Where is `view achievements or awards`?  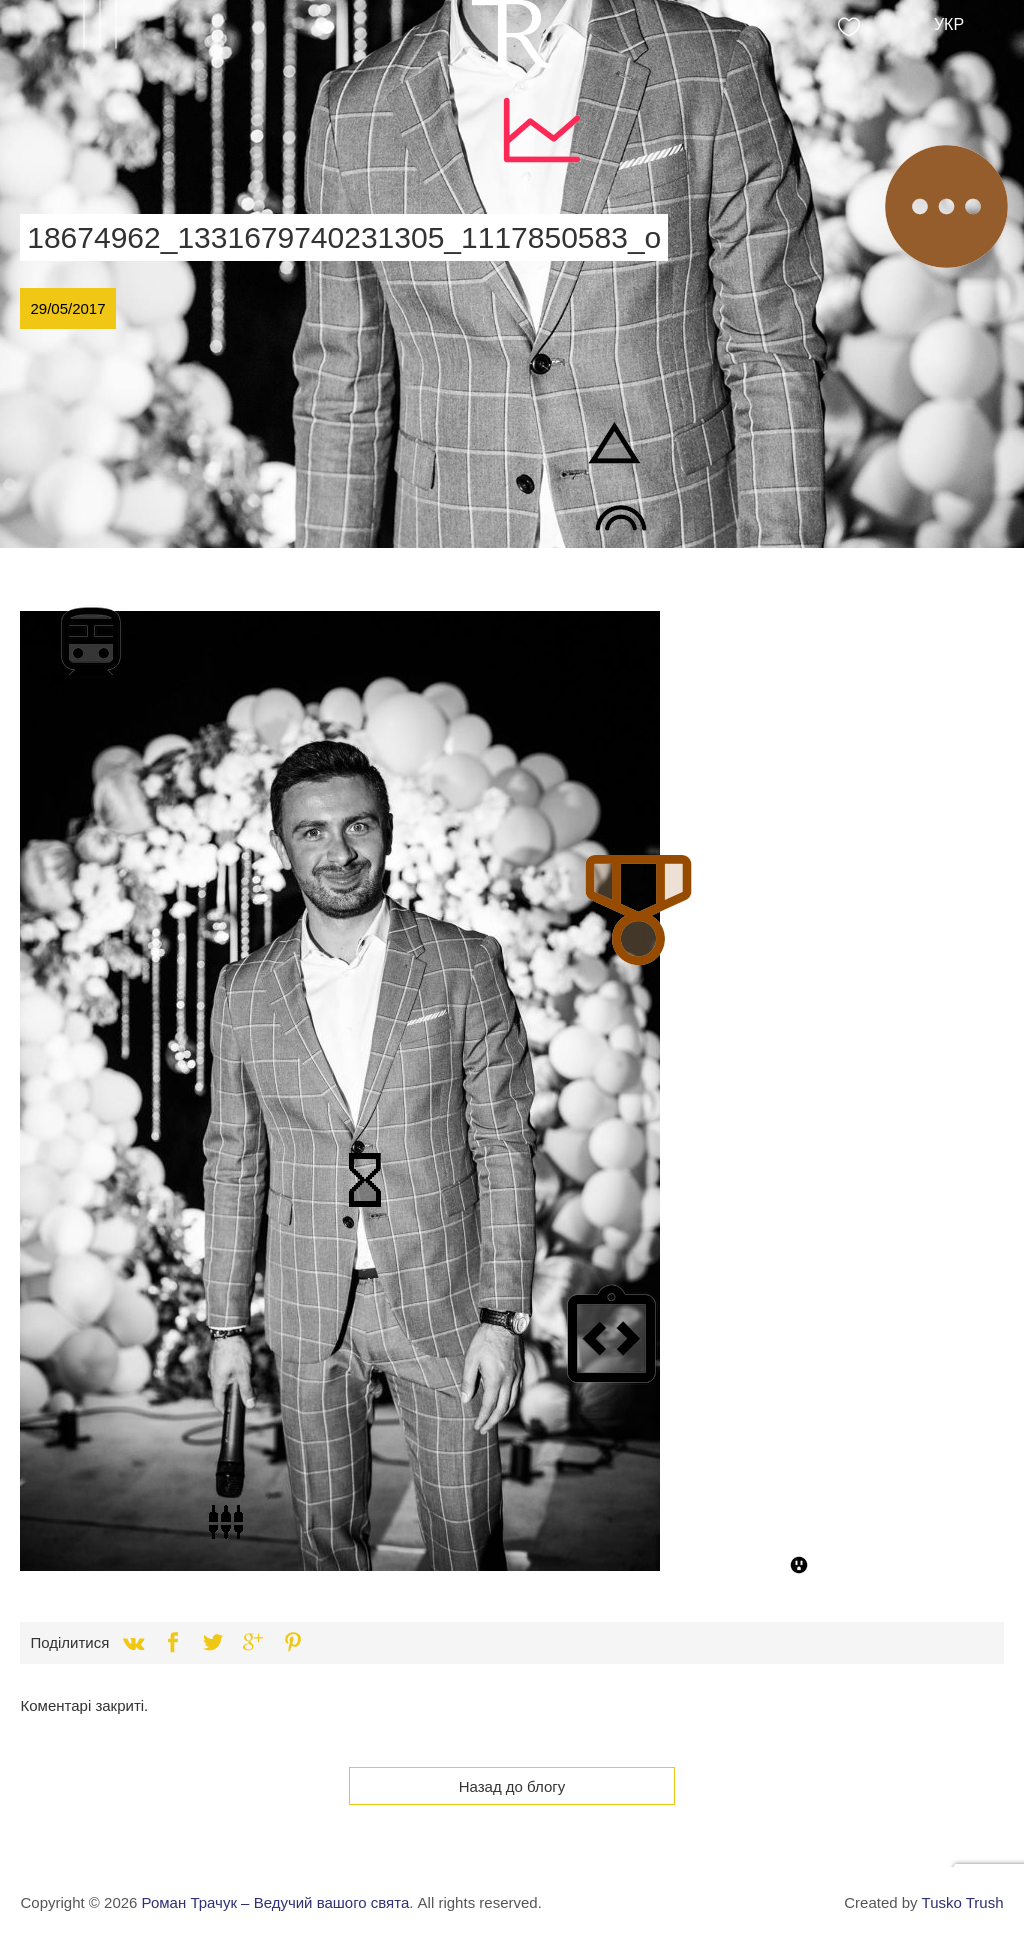 view achievements or awards is located at coordinates (638, 903).